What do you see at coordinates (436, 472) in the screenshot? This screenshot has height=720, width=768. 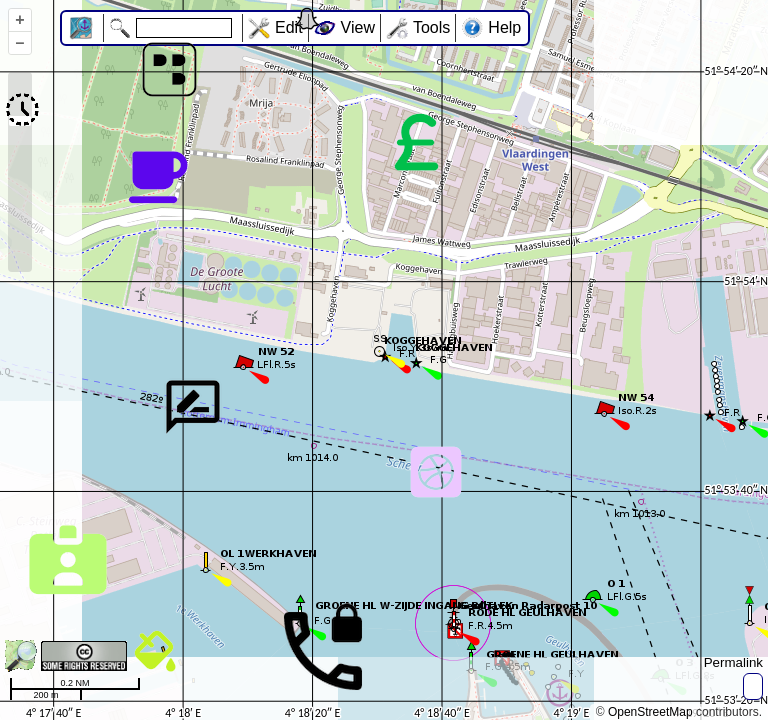 I see `link to dribbble profile` at bounding box center [436, 472].